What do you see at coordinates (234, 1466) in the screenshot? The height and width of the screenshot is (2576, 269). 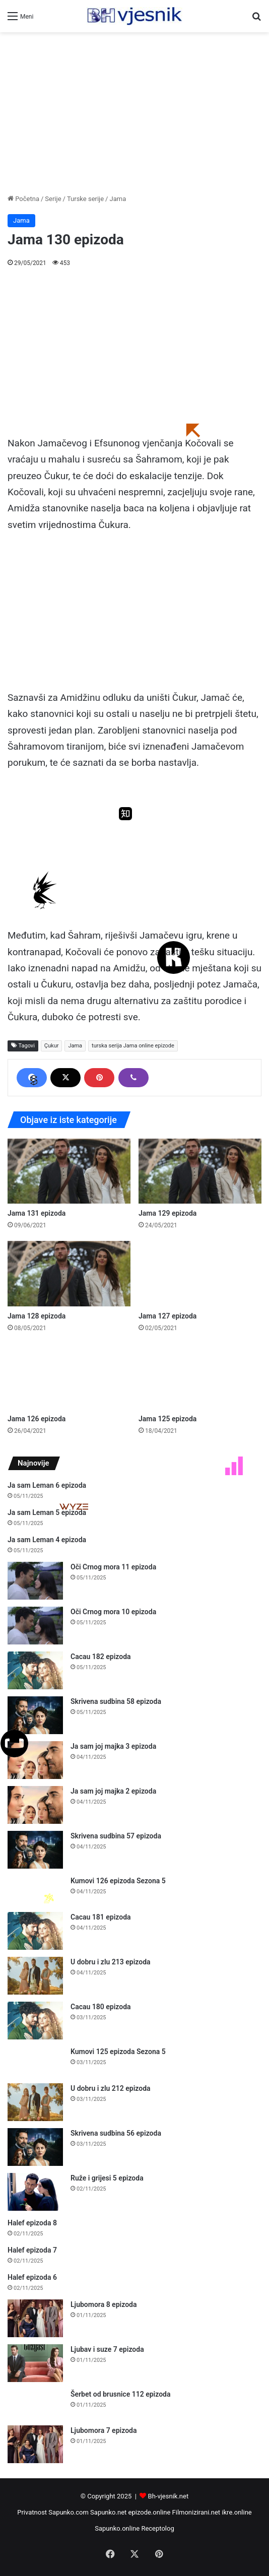 I see `open bookmeter app` at bounding box center [234, 1466].